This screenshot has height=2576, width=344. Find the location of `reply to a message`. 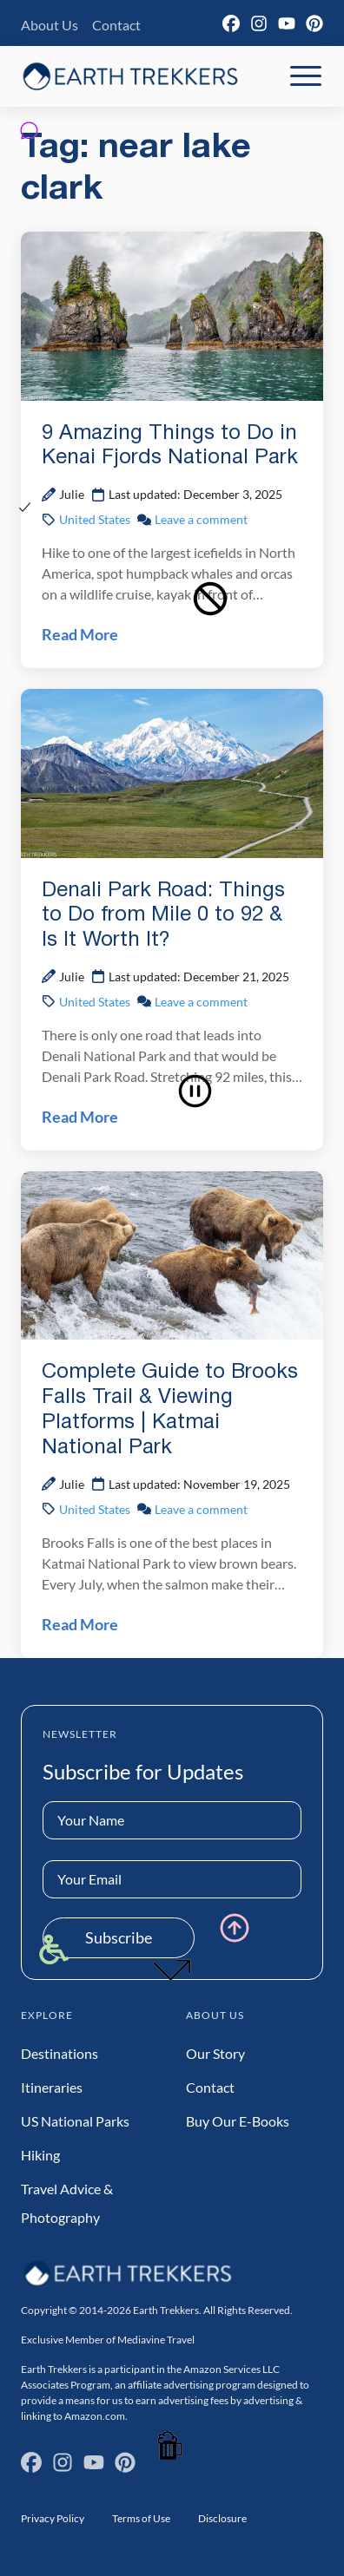

reply to a message is located at coordinates (172, 1969).